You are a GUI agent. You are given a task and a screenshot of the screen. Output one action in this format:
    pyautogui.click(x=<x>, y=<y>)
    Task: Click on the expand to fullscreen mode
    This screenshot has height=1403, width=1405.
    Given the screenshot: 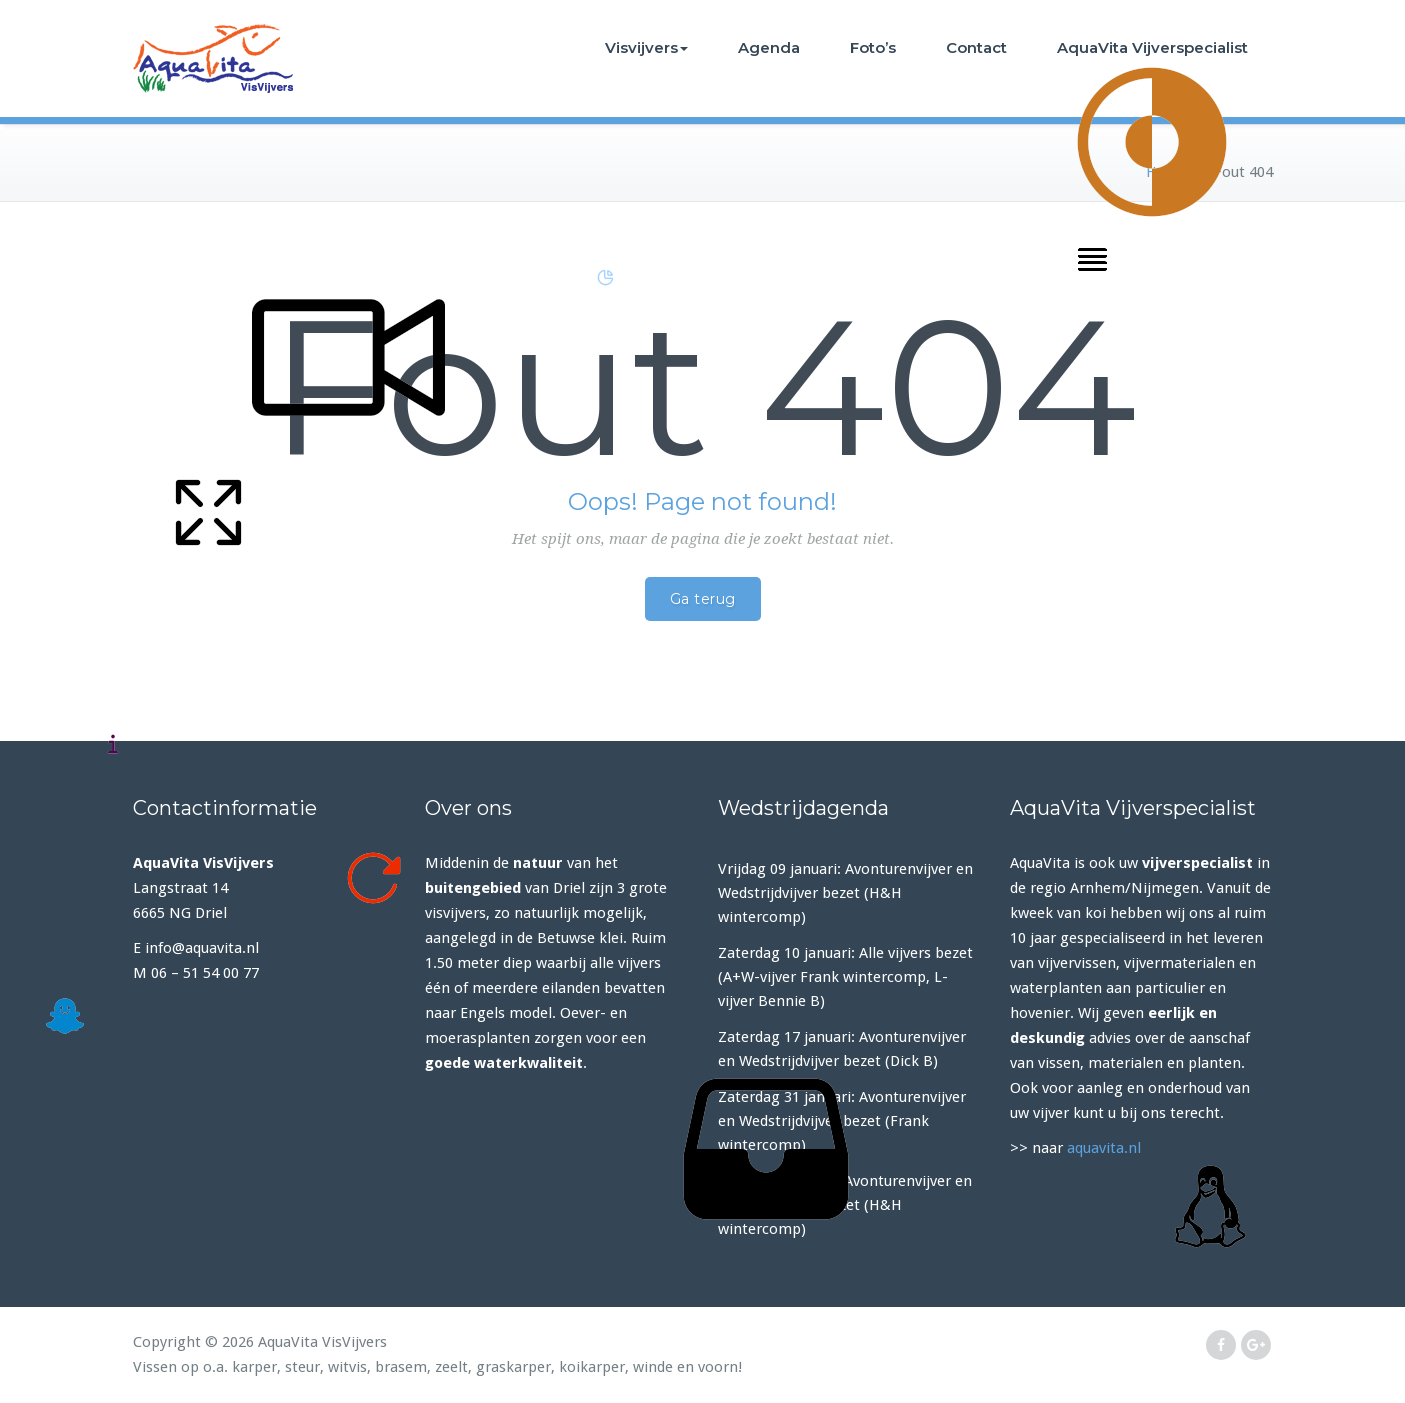 What is the action you would take?
    pyautogui.click(x=208, y=512)
    